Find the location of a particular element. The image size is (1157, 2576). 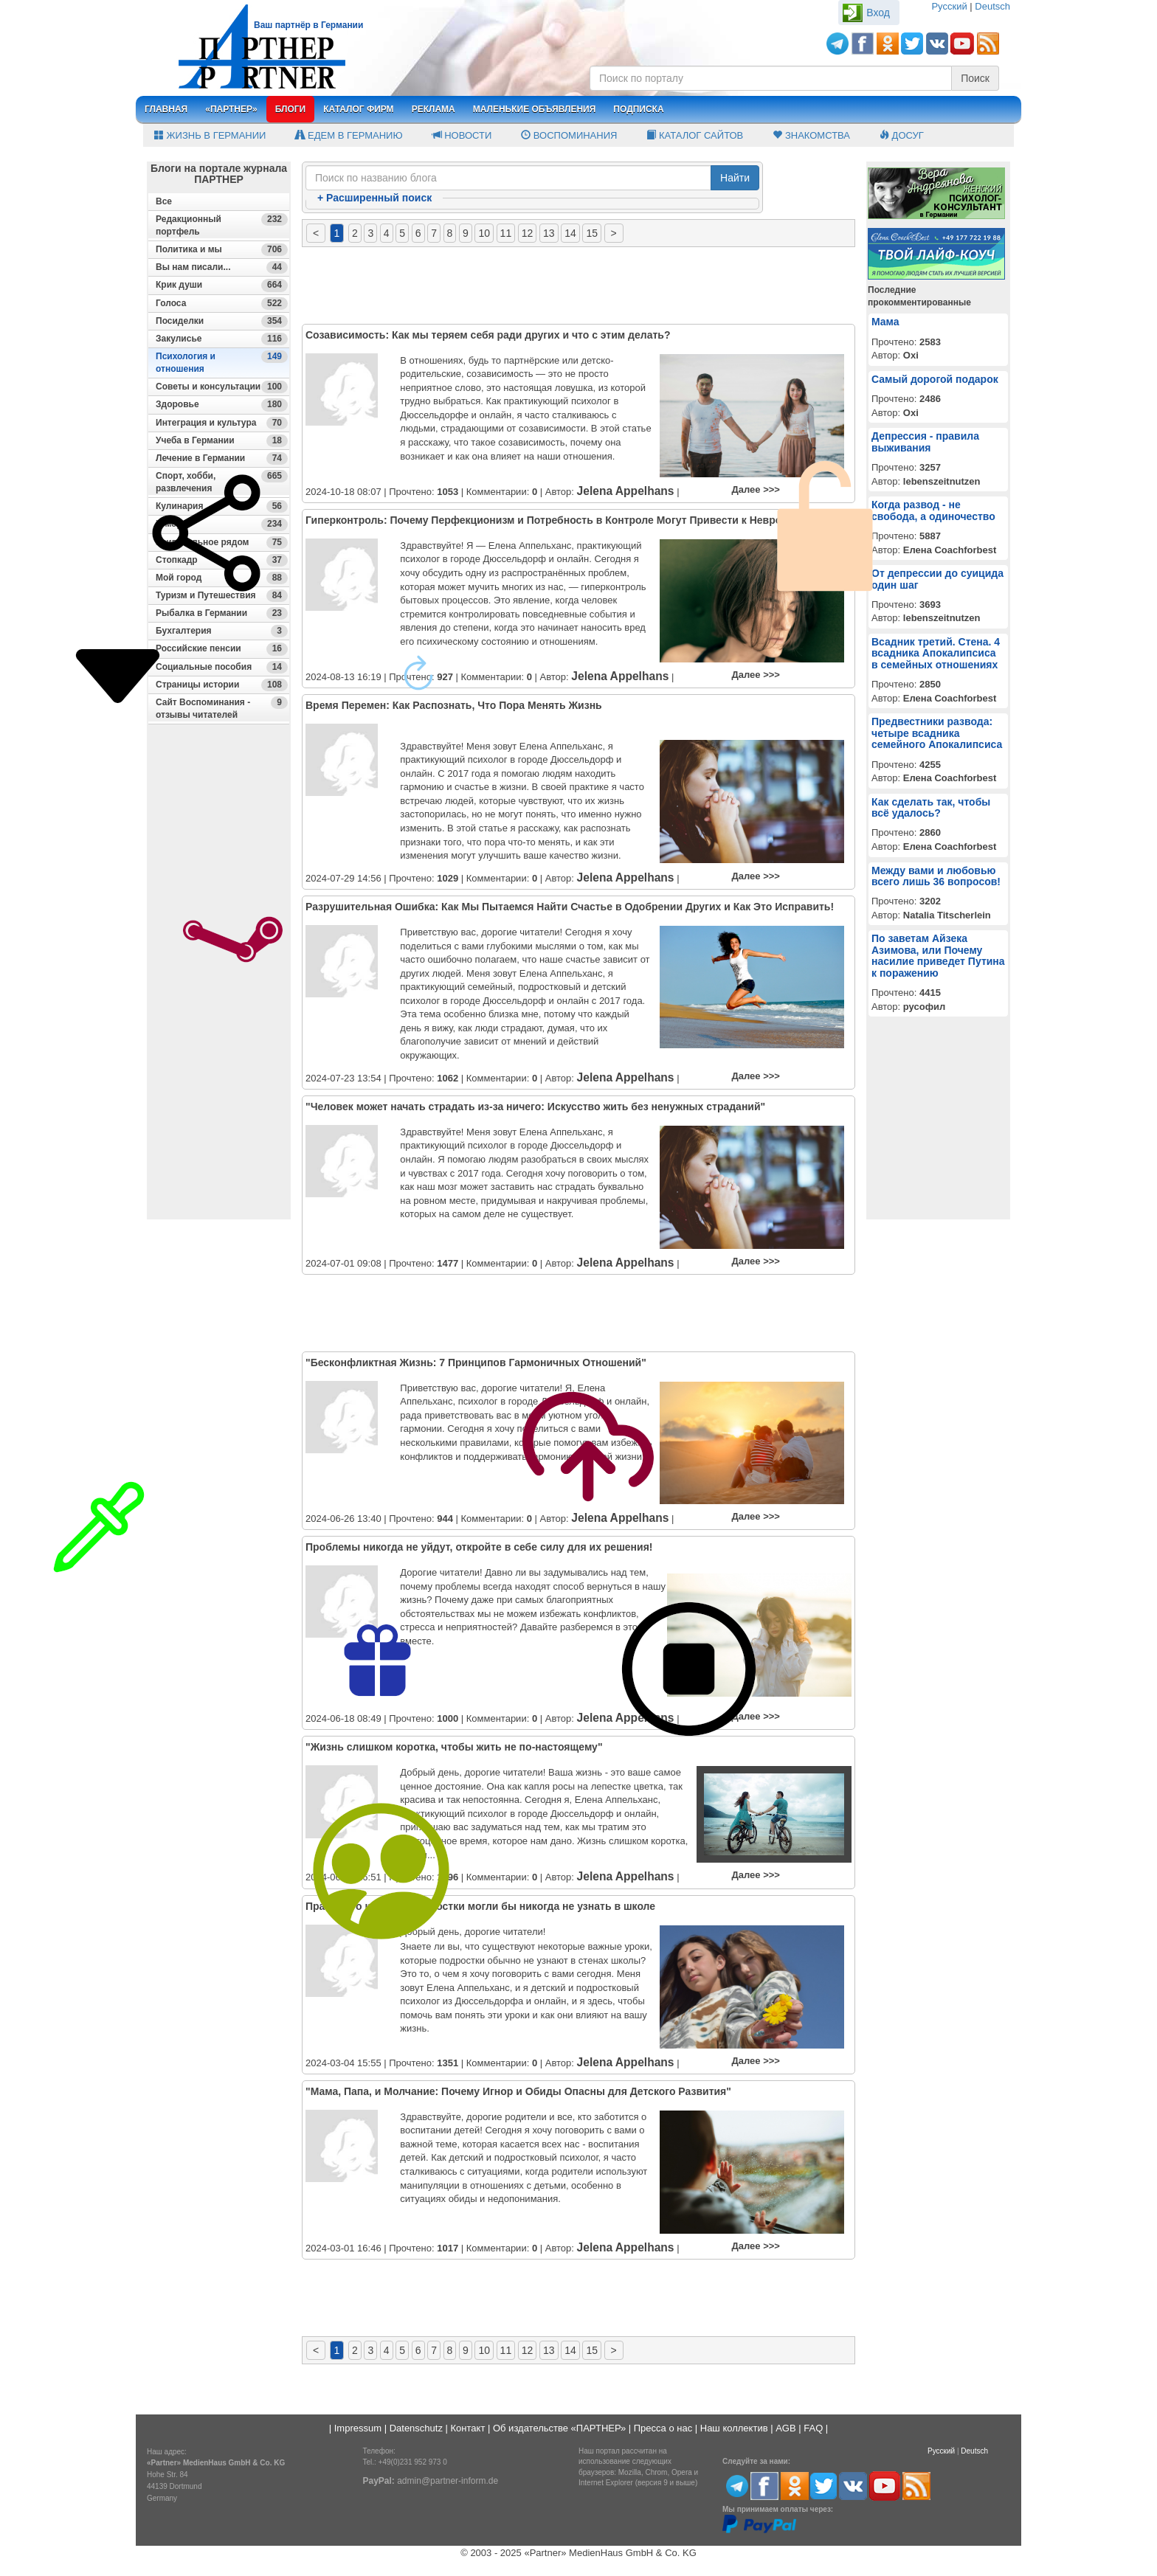

refresh or reload the current page is located at coordinates (418, 673).